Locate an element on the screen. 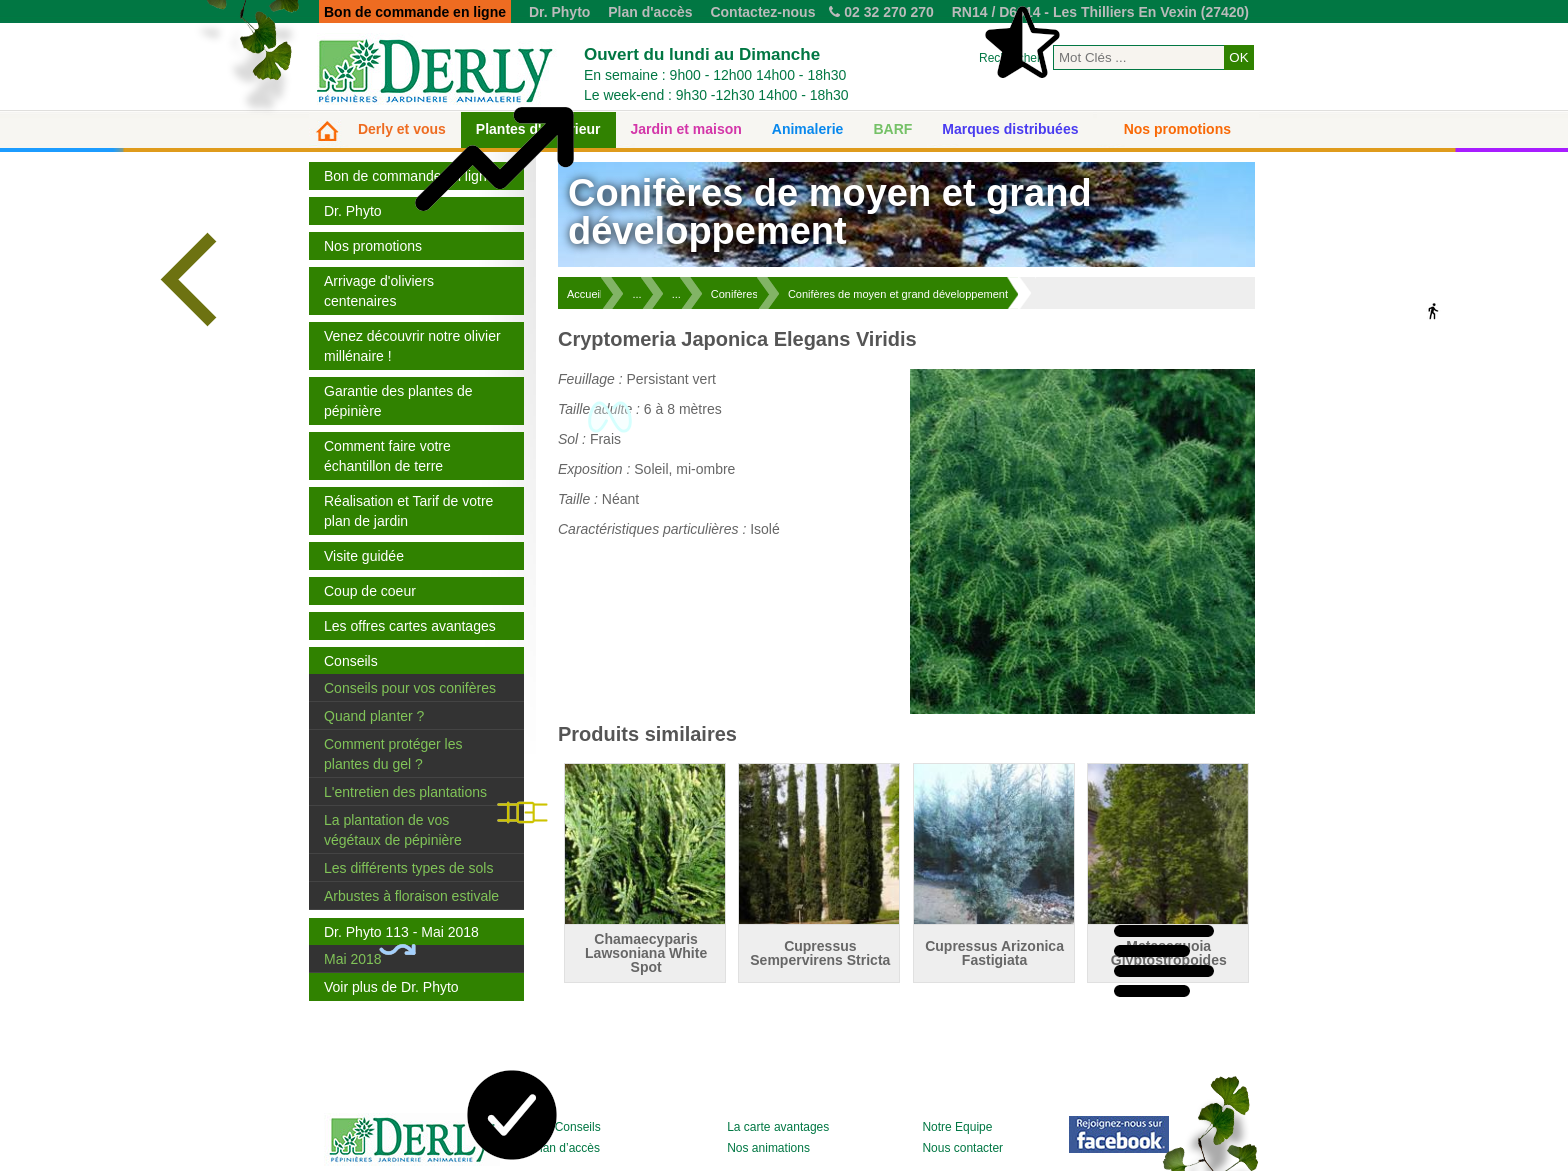  indicates a flowing or wave-like transition downward is located at coordinates (397, 949).